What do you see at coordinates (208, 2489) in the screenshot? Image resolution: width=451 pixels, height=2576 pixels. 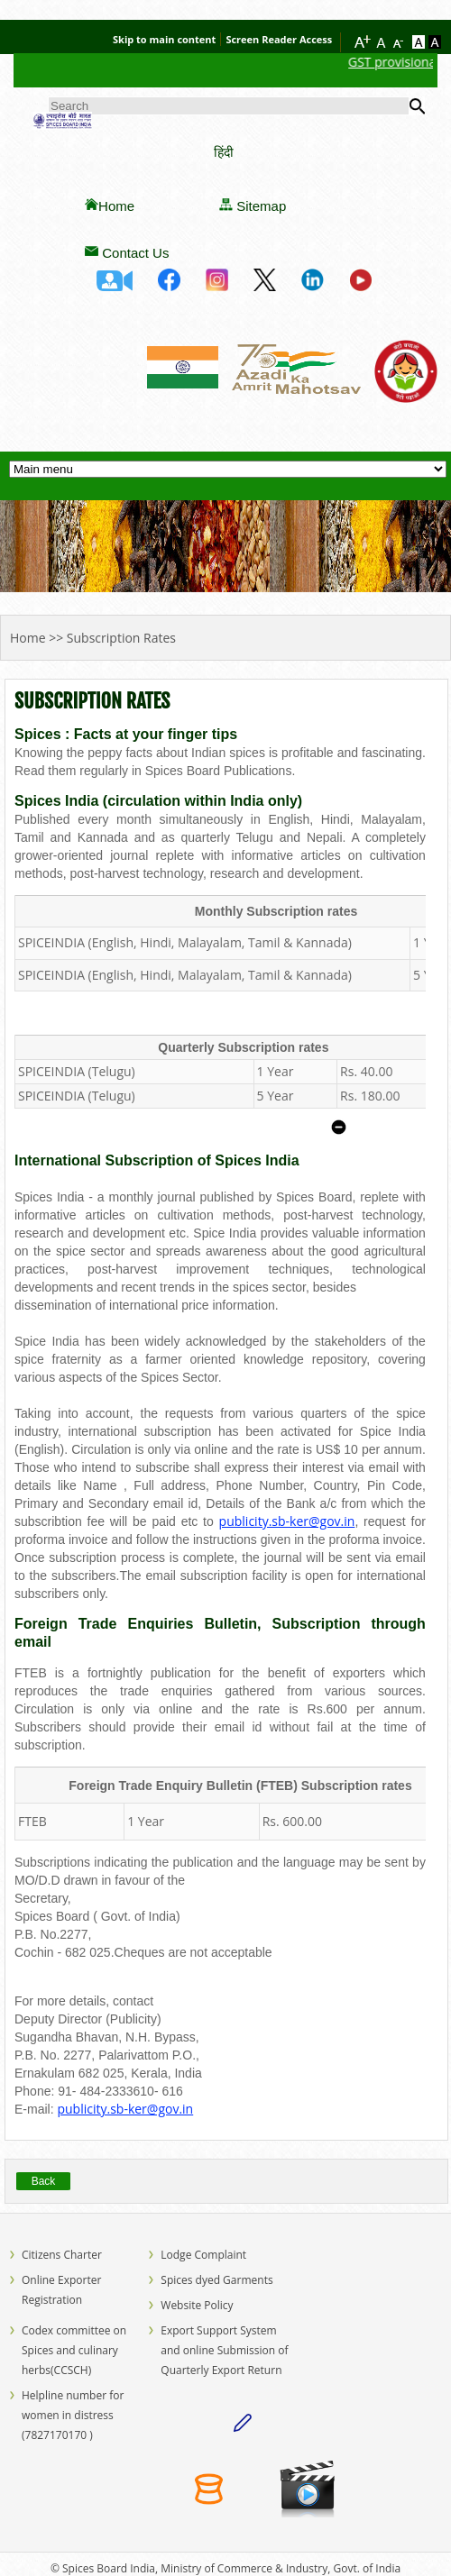 I see `diabolo toy or juggling equipment icon` at bounding box center [208, 2489].